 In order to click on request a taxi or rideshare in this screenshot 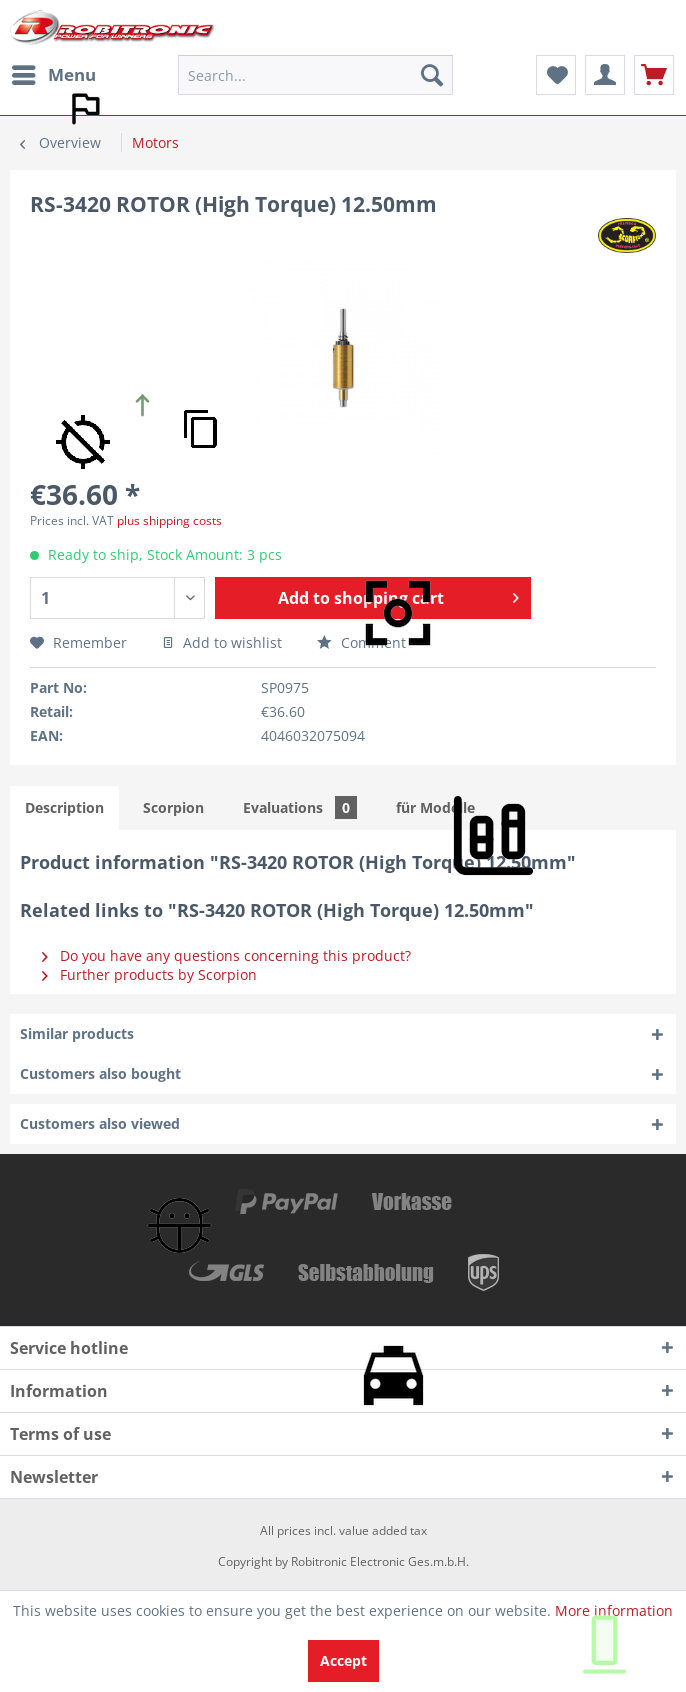, I will do `click(393, 1375)`.